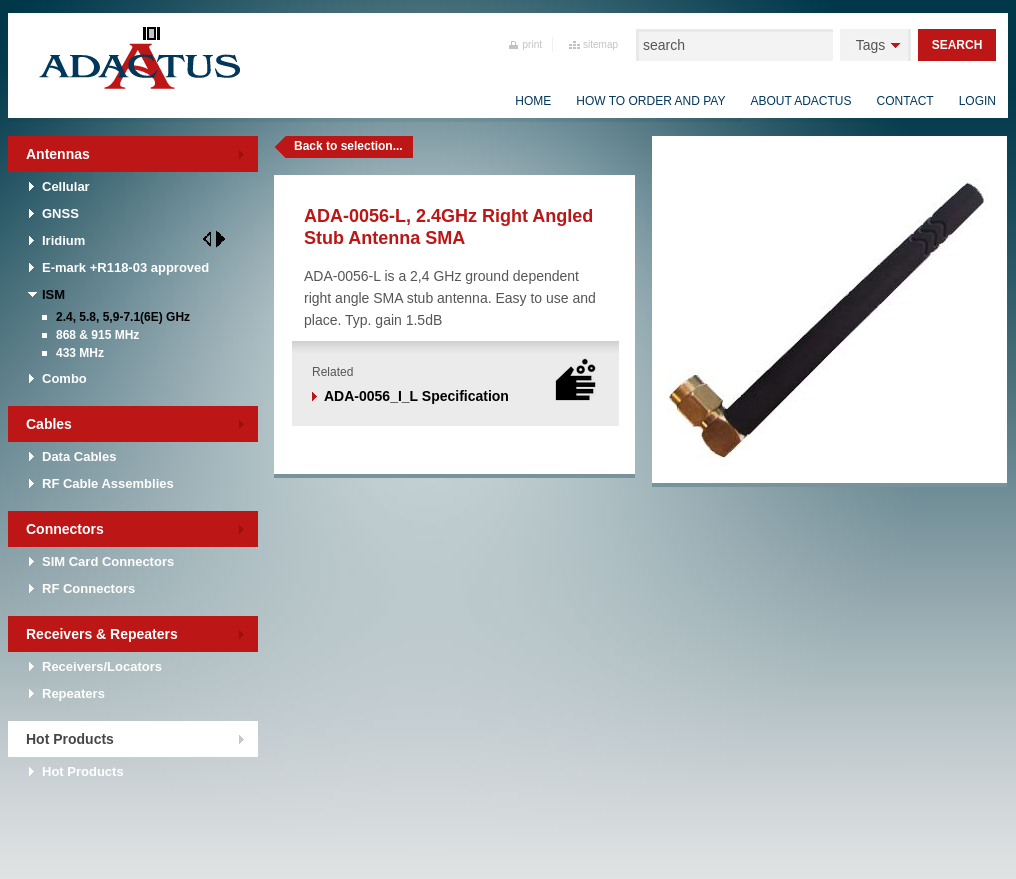 The image size is (1016, 879). Describe the element at coordinates (576, 379) in the screenshot. I see `indicates handwashing or hygiene facilities nearby` at that location.